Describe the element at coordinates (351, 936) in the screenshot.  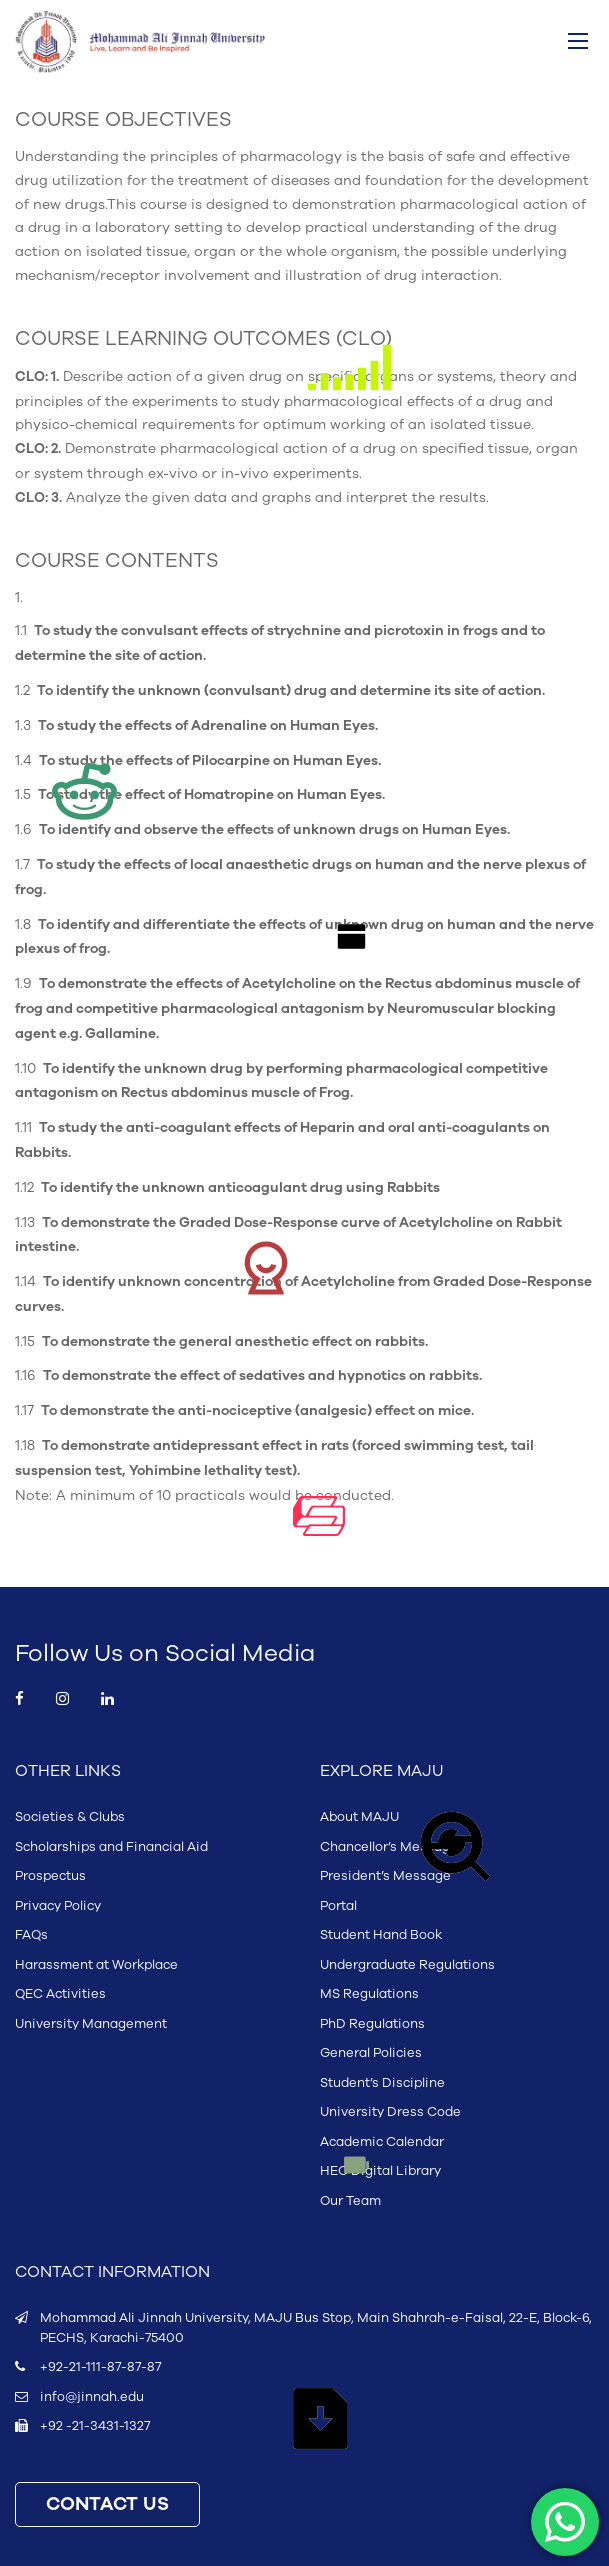
I see `switch to top panel layout` at that location.